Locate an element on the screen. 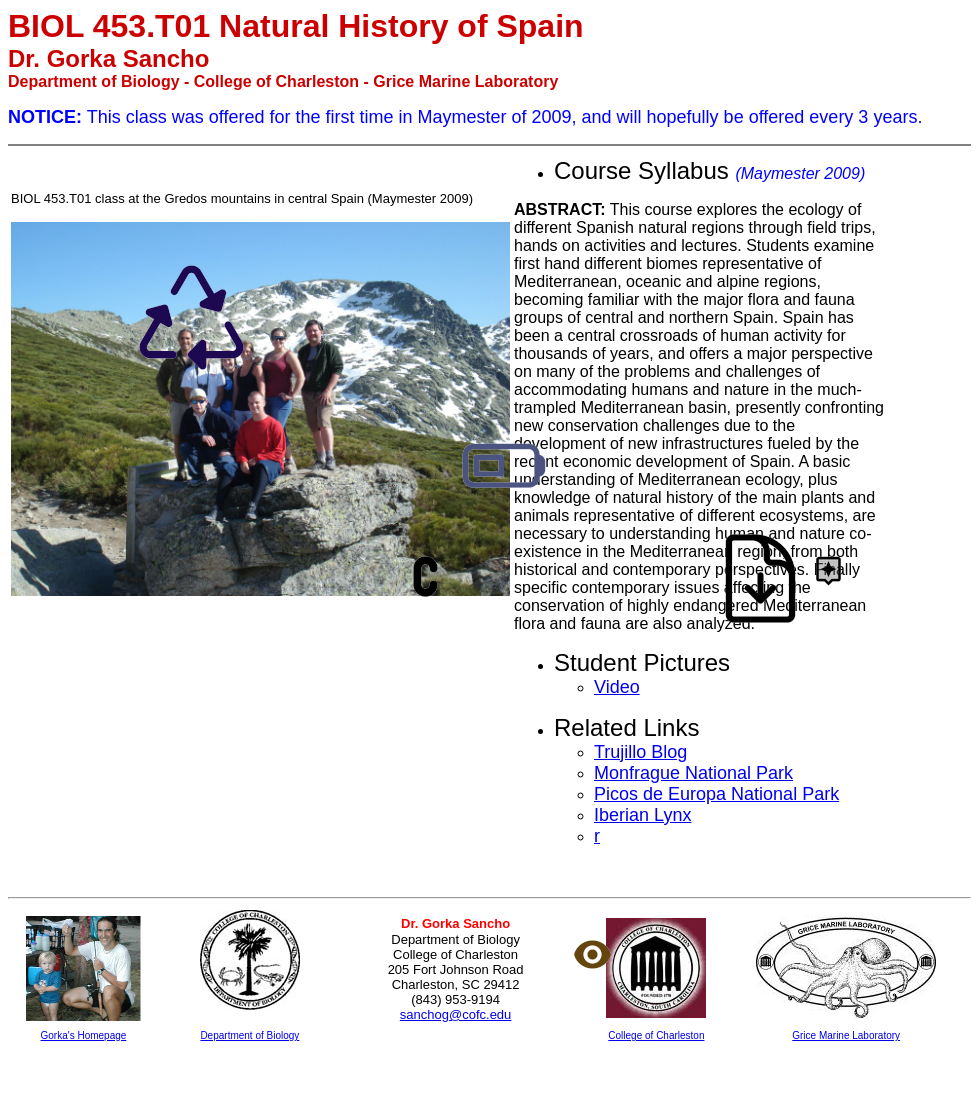  indicates battery at 50% charge level is located at coordinates (504, 463).